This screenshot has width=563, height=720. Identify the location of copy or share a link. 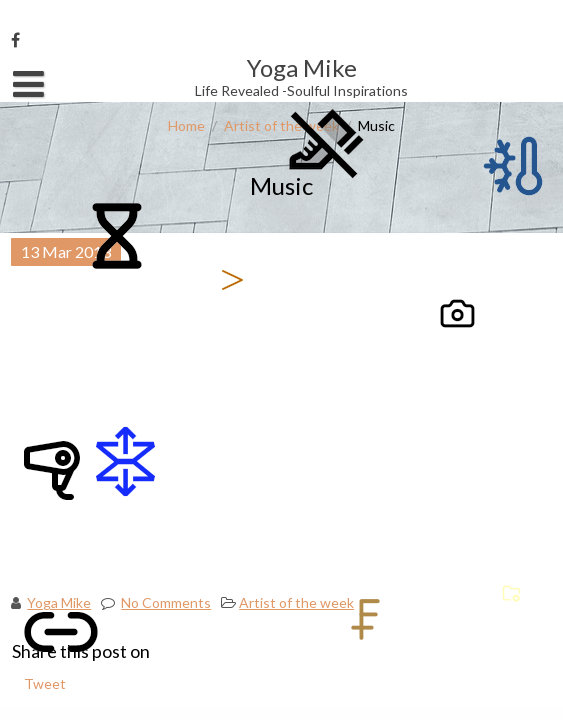
(61, 632).